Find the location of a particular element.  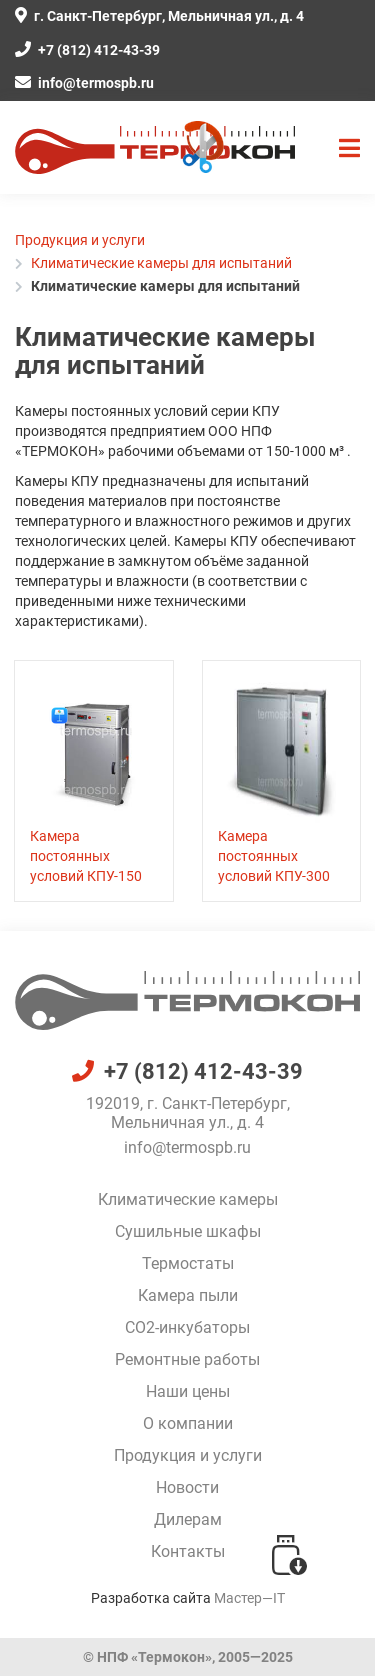

create a bootable USB drive is located at coordinates (287, 1555).